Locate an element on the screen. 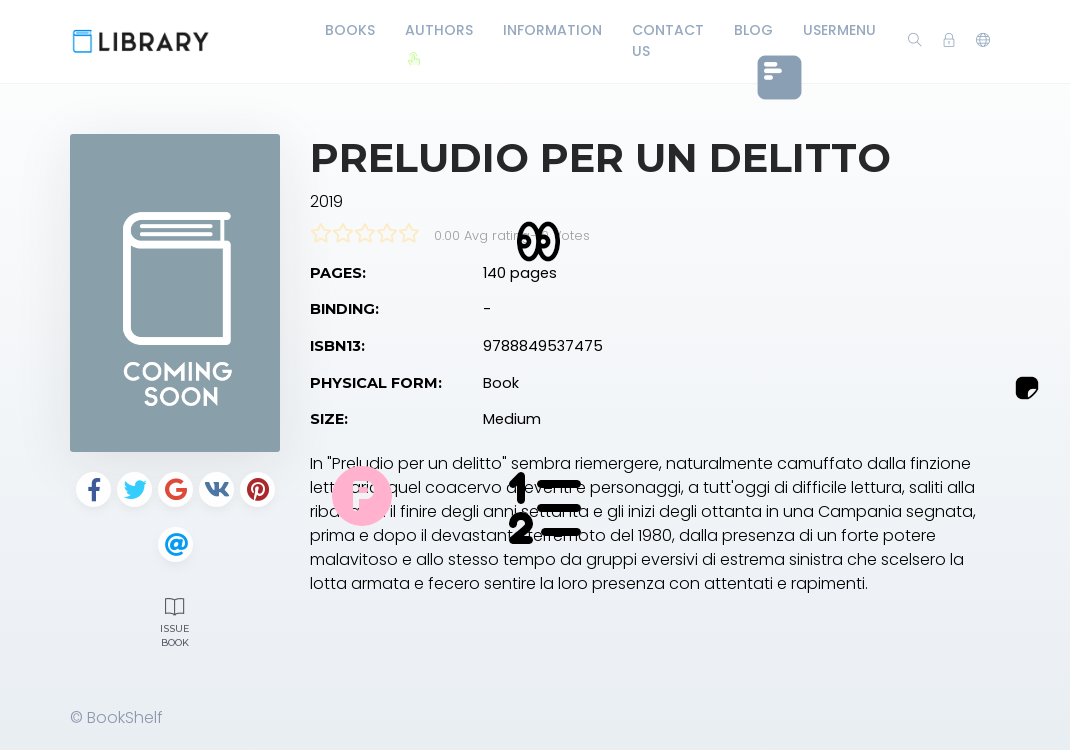 The height and width of the screenshot is (750, 1070). align content to top-left of container is located at coordinates (779, 77).